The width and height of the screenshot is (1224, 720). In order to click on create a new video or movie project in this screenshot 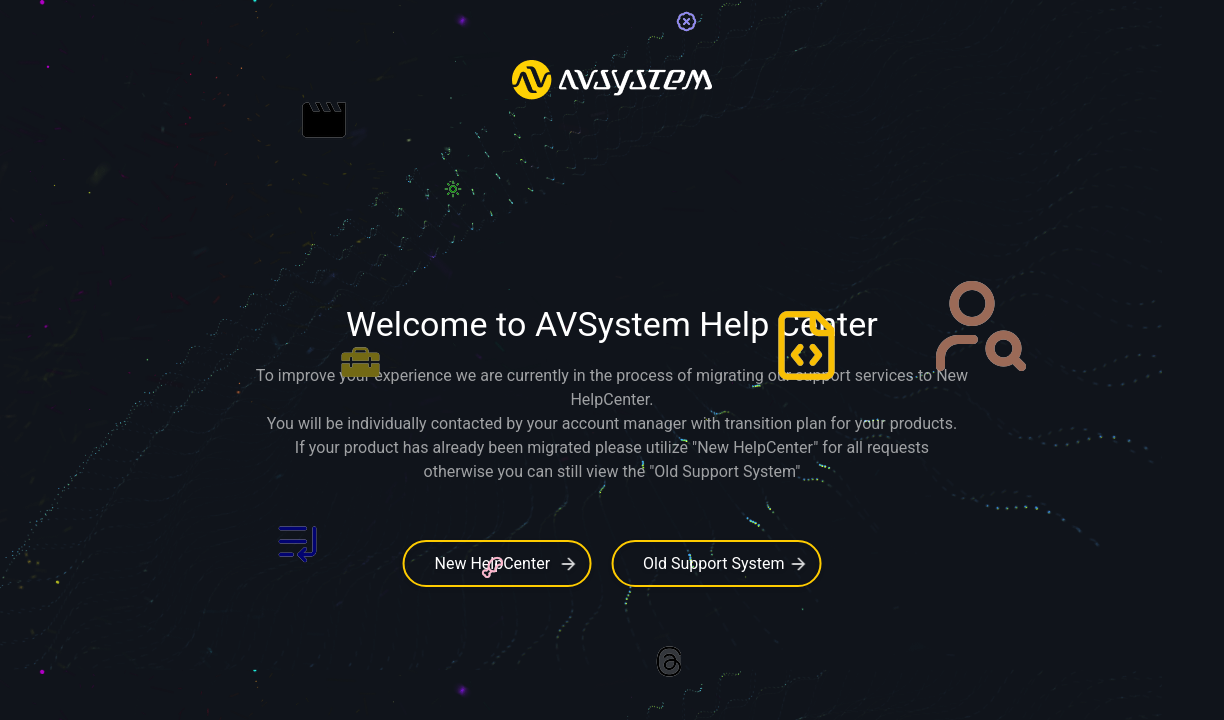, I will do `click(324, 120)`.